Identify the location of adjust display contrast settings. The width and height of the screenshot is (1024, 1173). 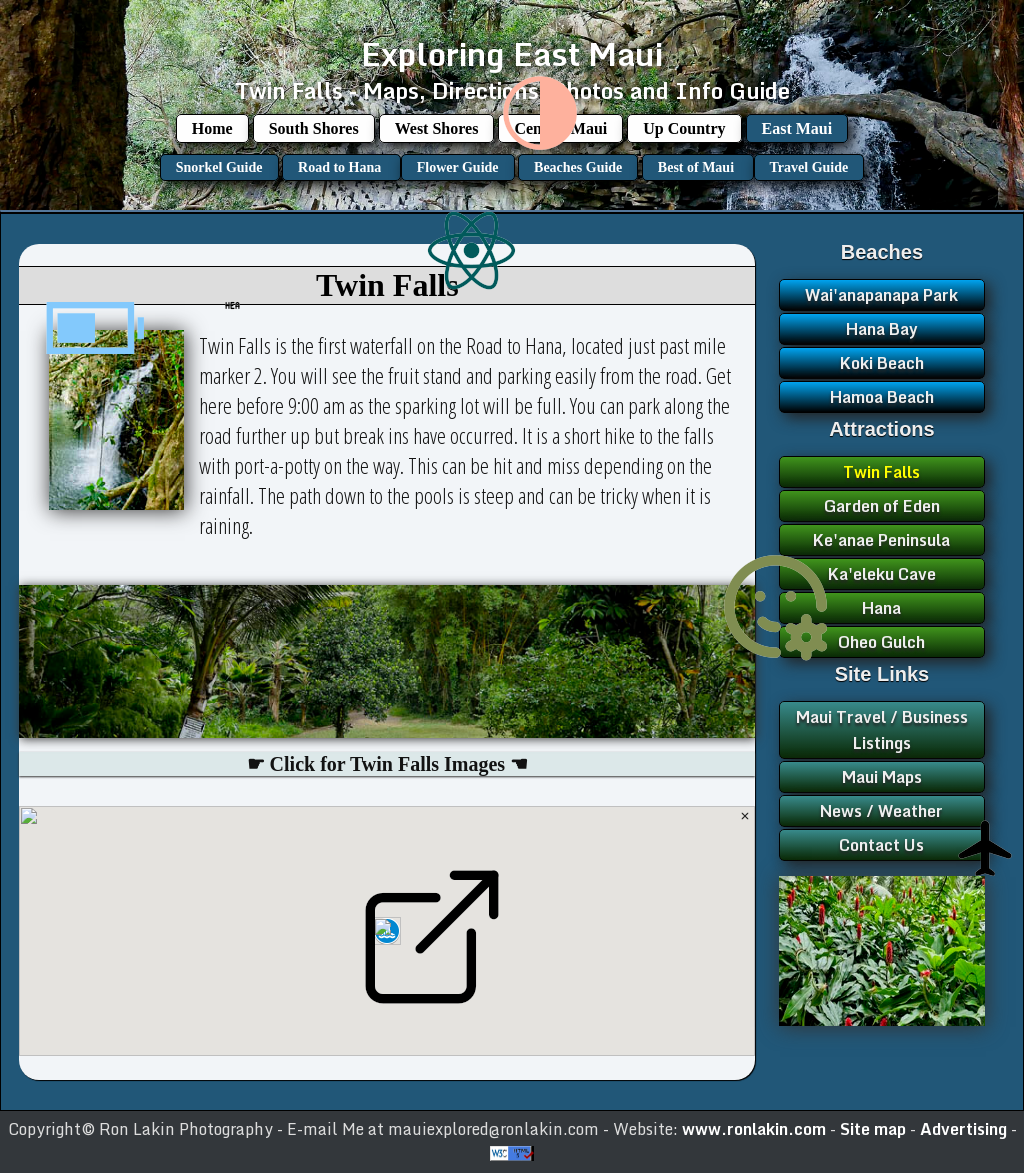
(540, 113).